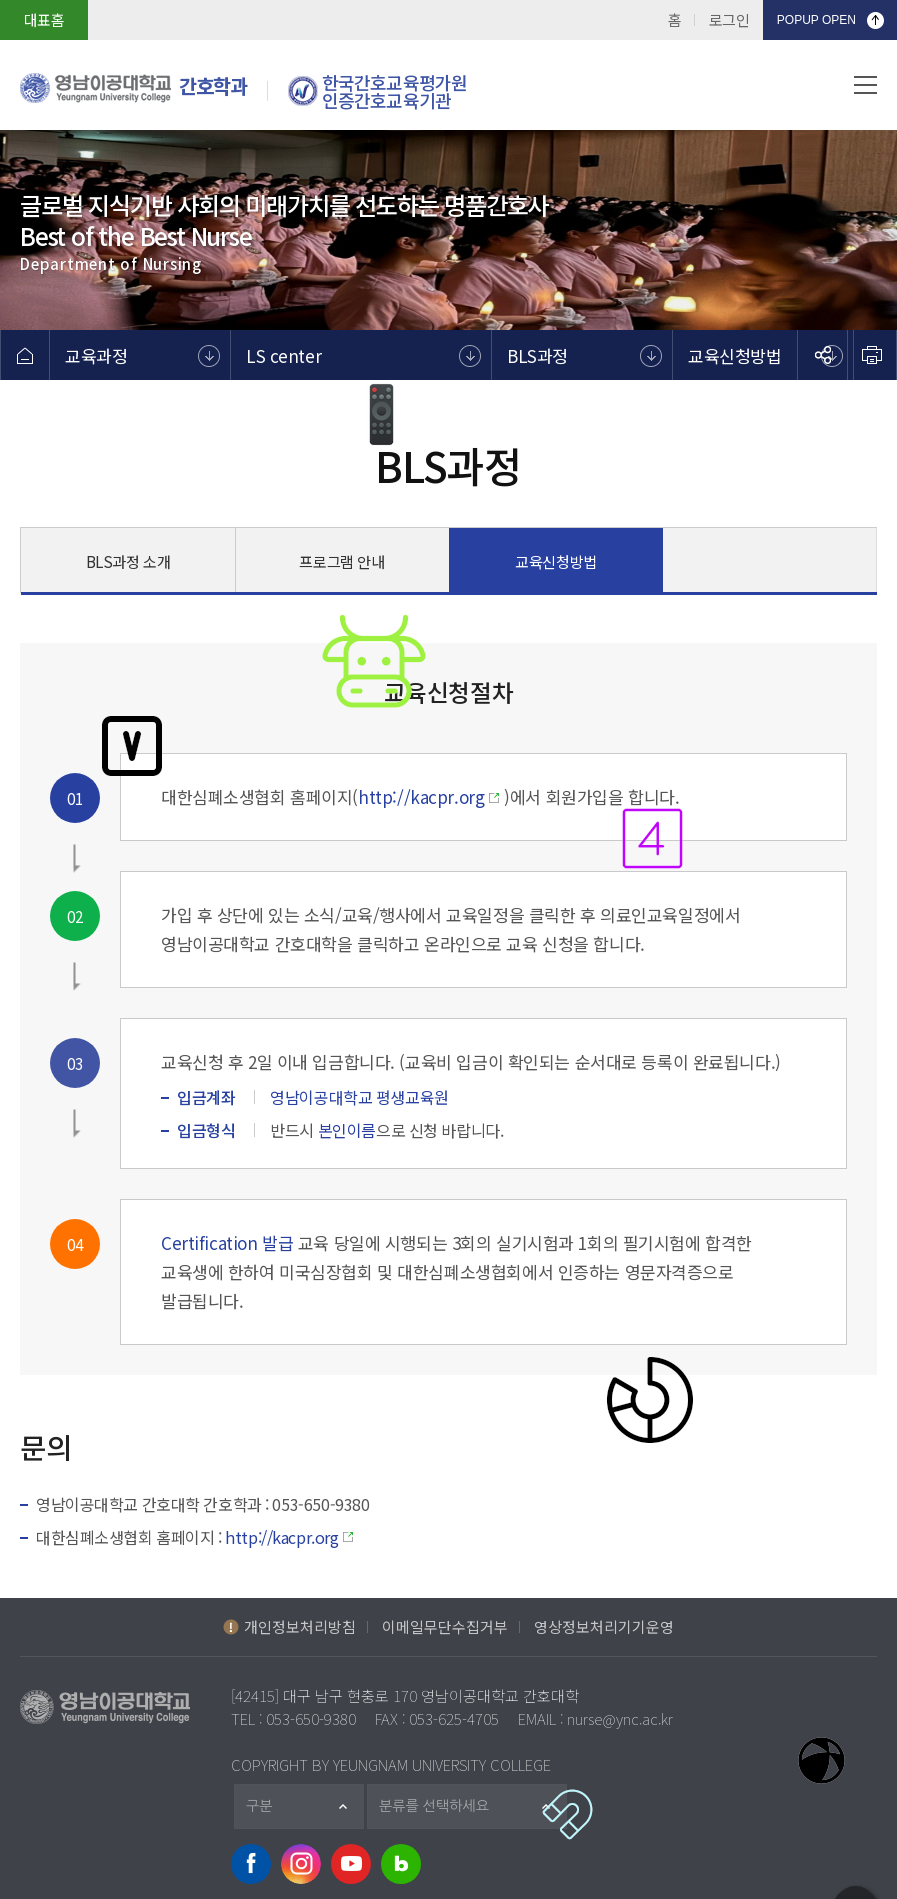 Image resolution: width=897 pixels, height=1899 pixels. I want to click on access farm or agriculture features, so click(374, 663).